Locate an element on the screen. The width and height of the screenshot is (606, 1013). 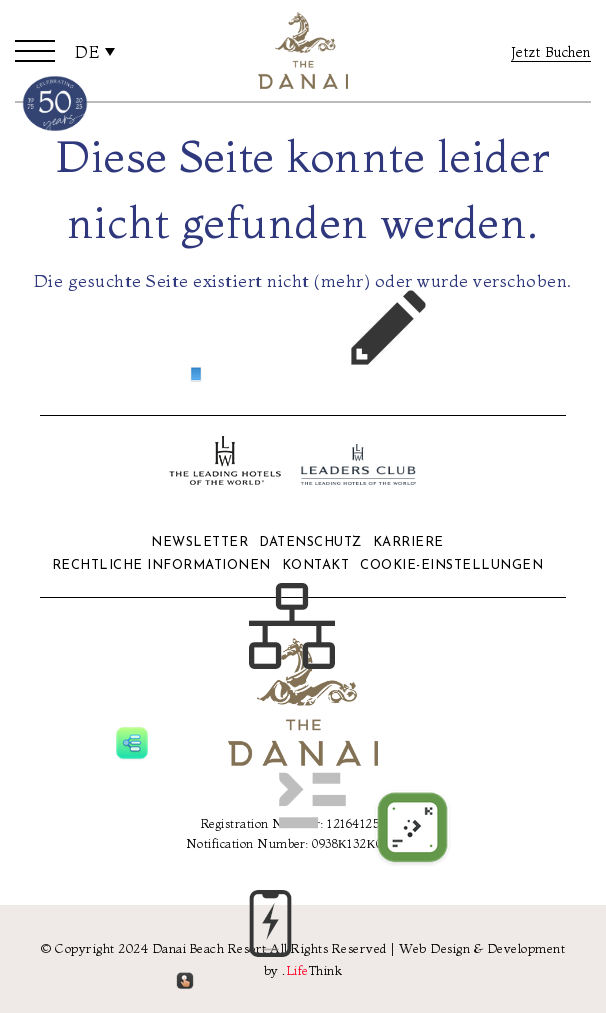
open labyrinth mind-mapping app is located at coordinates (132, 743).